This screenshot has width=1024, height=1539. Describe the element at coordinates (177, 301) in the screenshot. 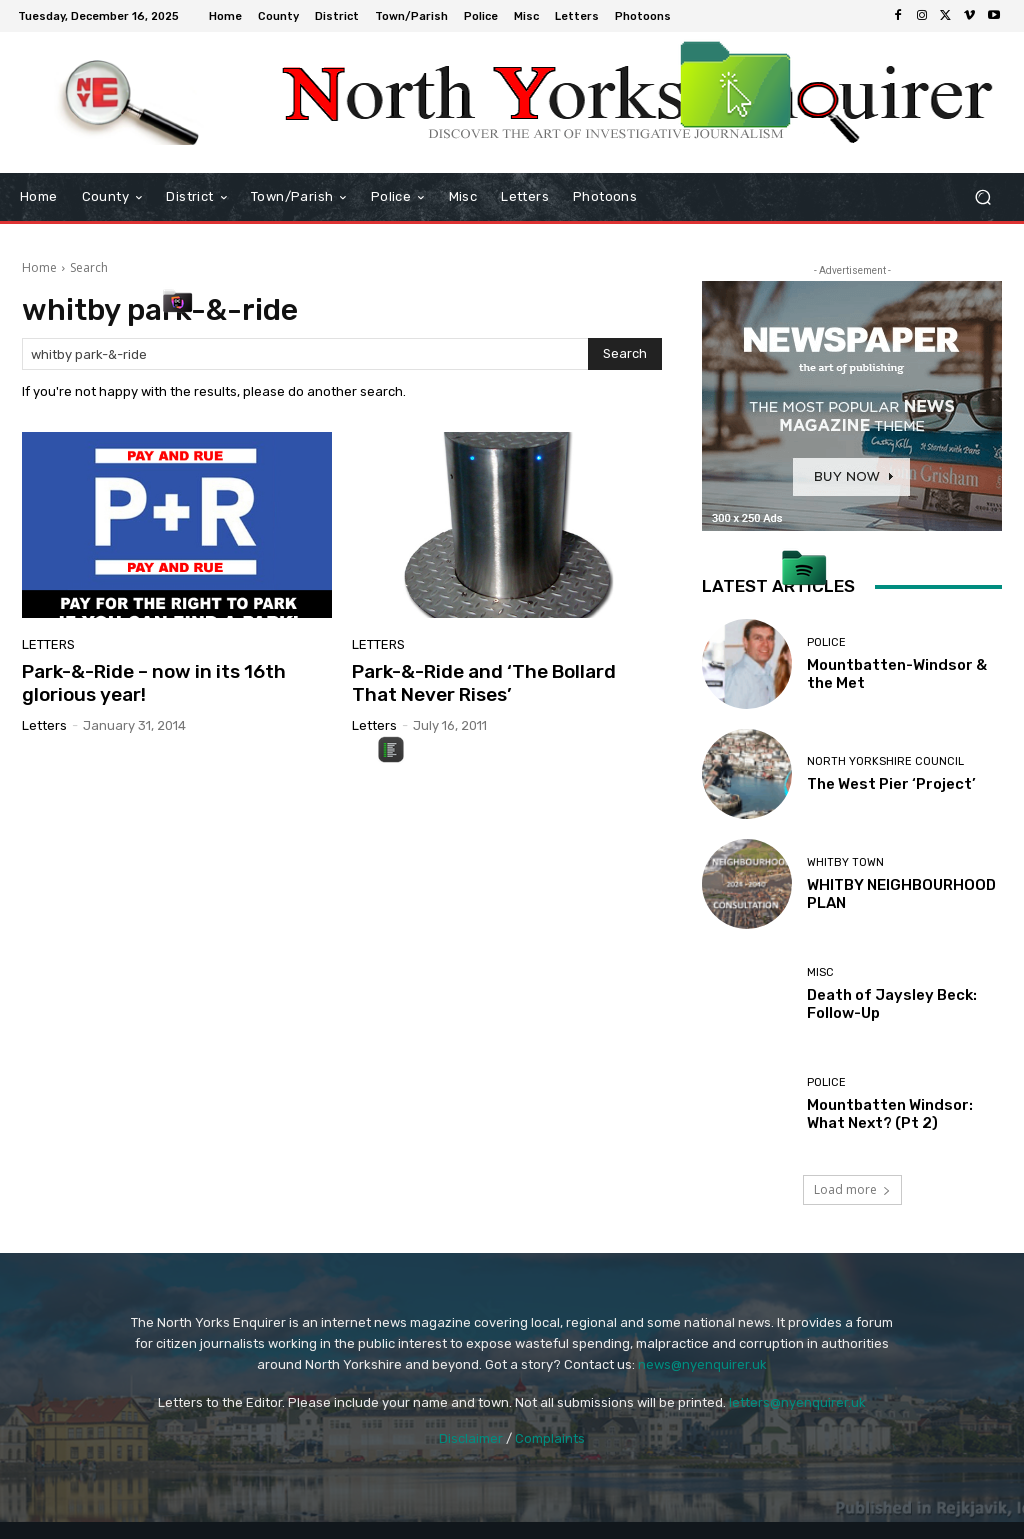

I see `open jetbrains dotcover project folder` at that location.